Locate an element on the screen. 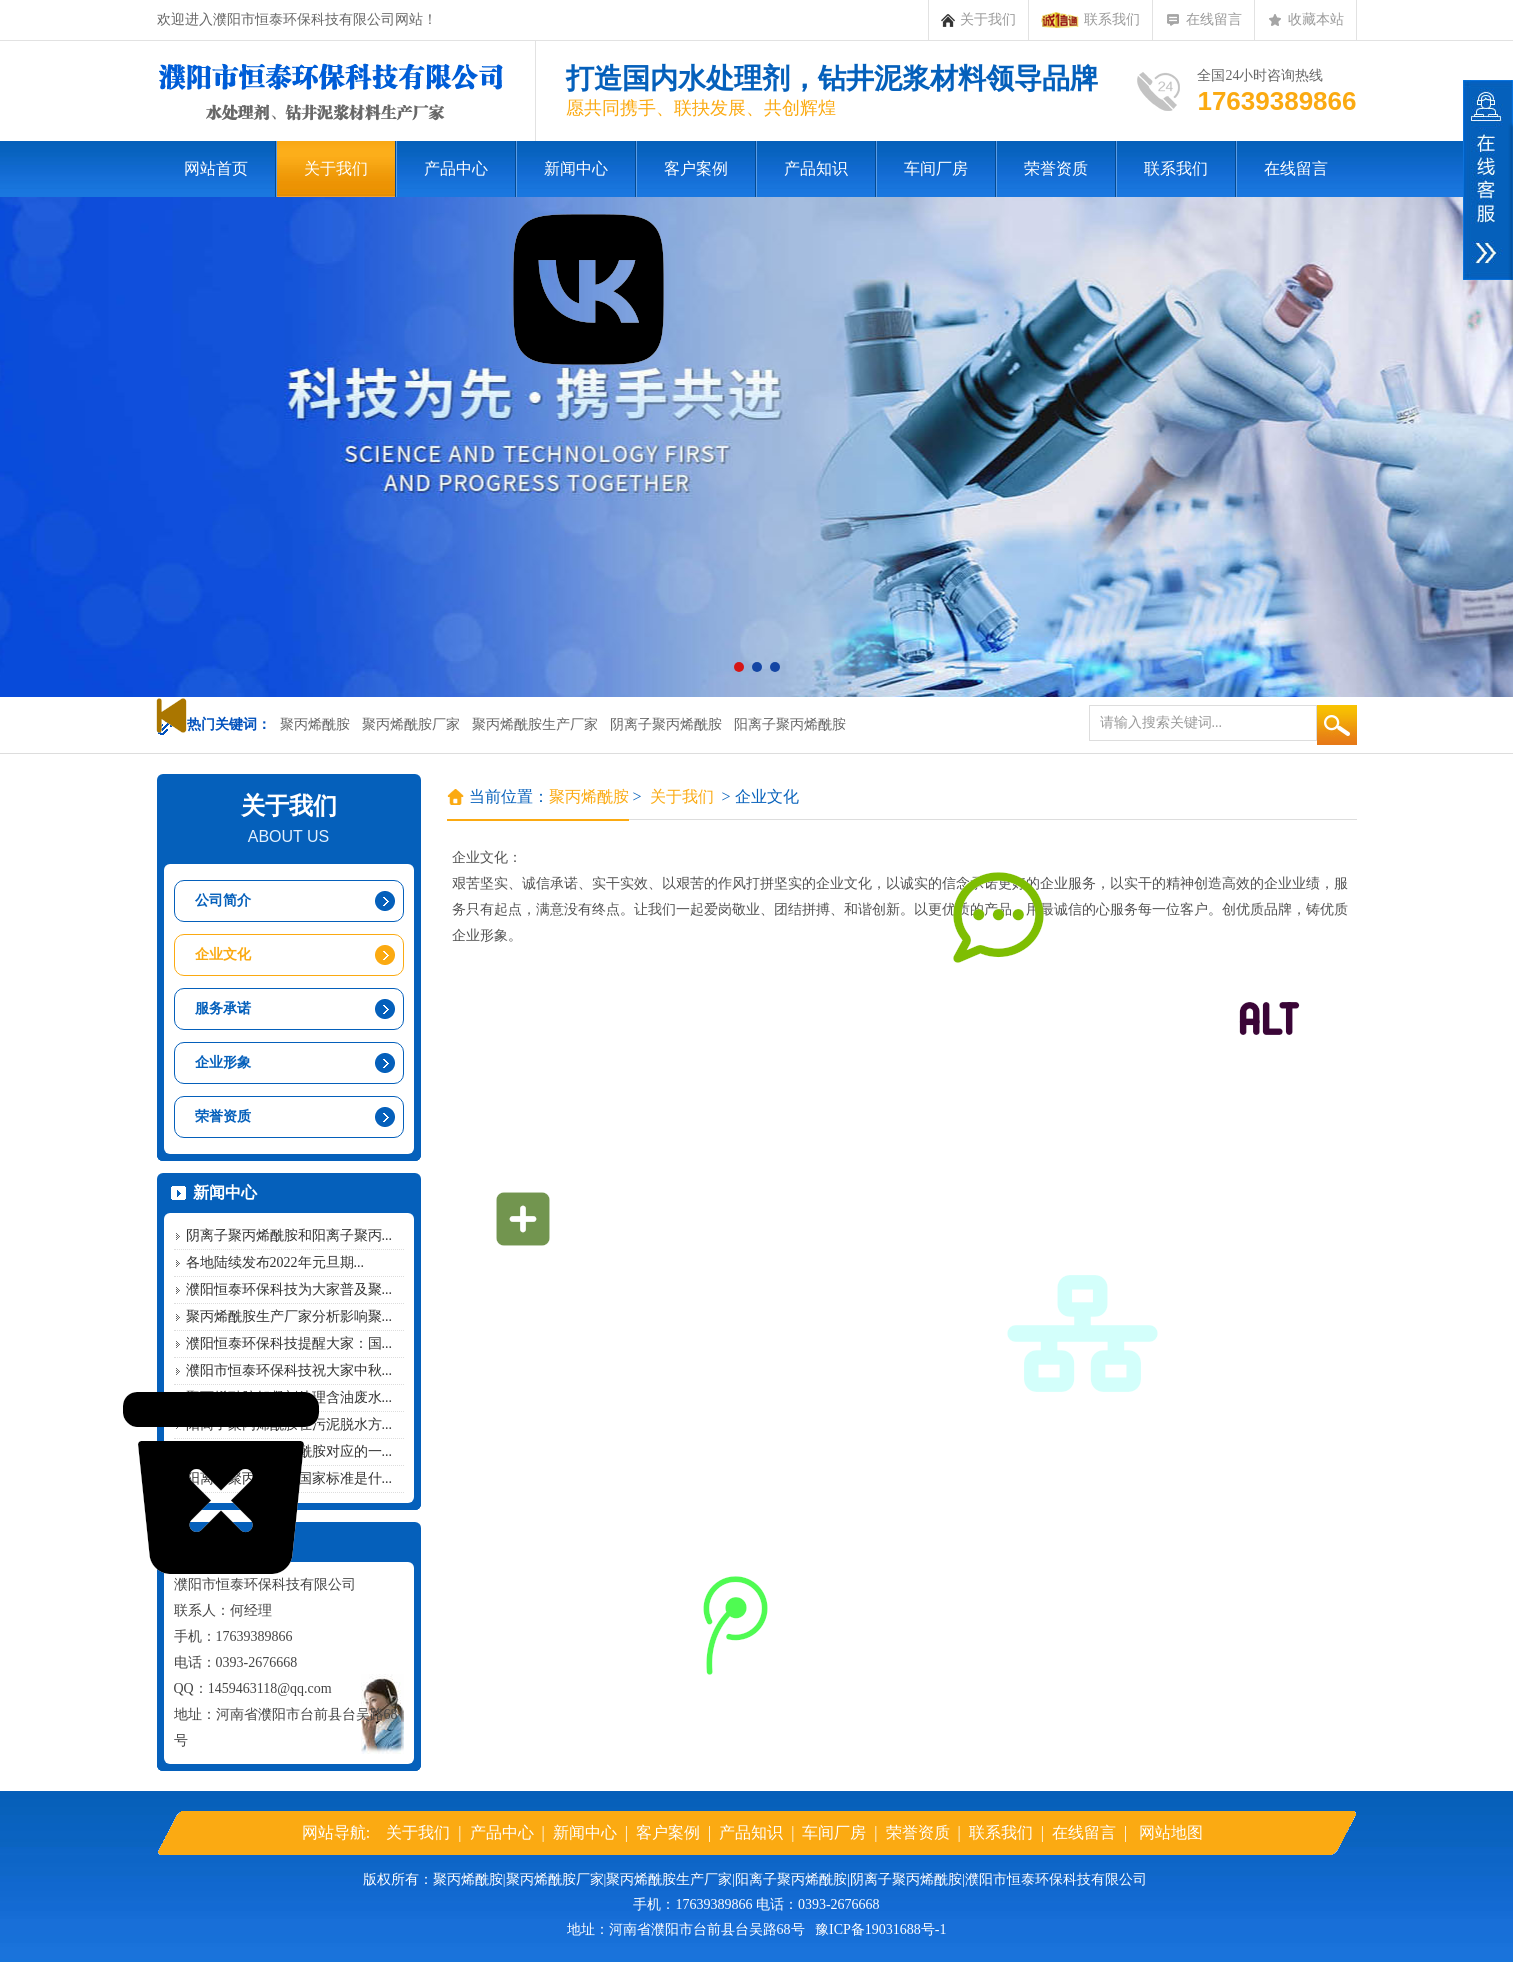  add a new item is located at coordinates (523, 1219).